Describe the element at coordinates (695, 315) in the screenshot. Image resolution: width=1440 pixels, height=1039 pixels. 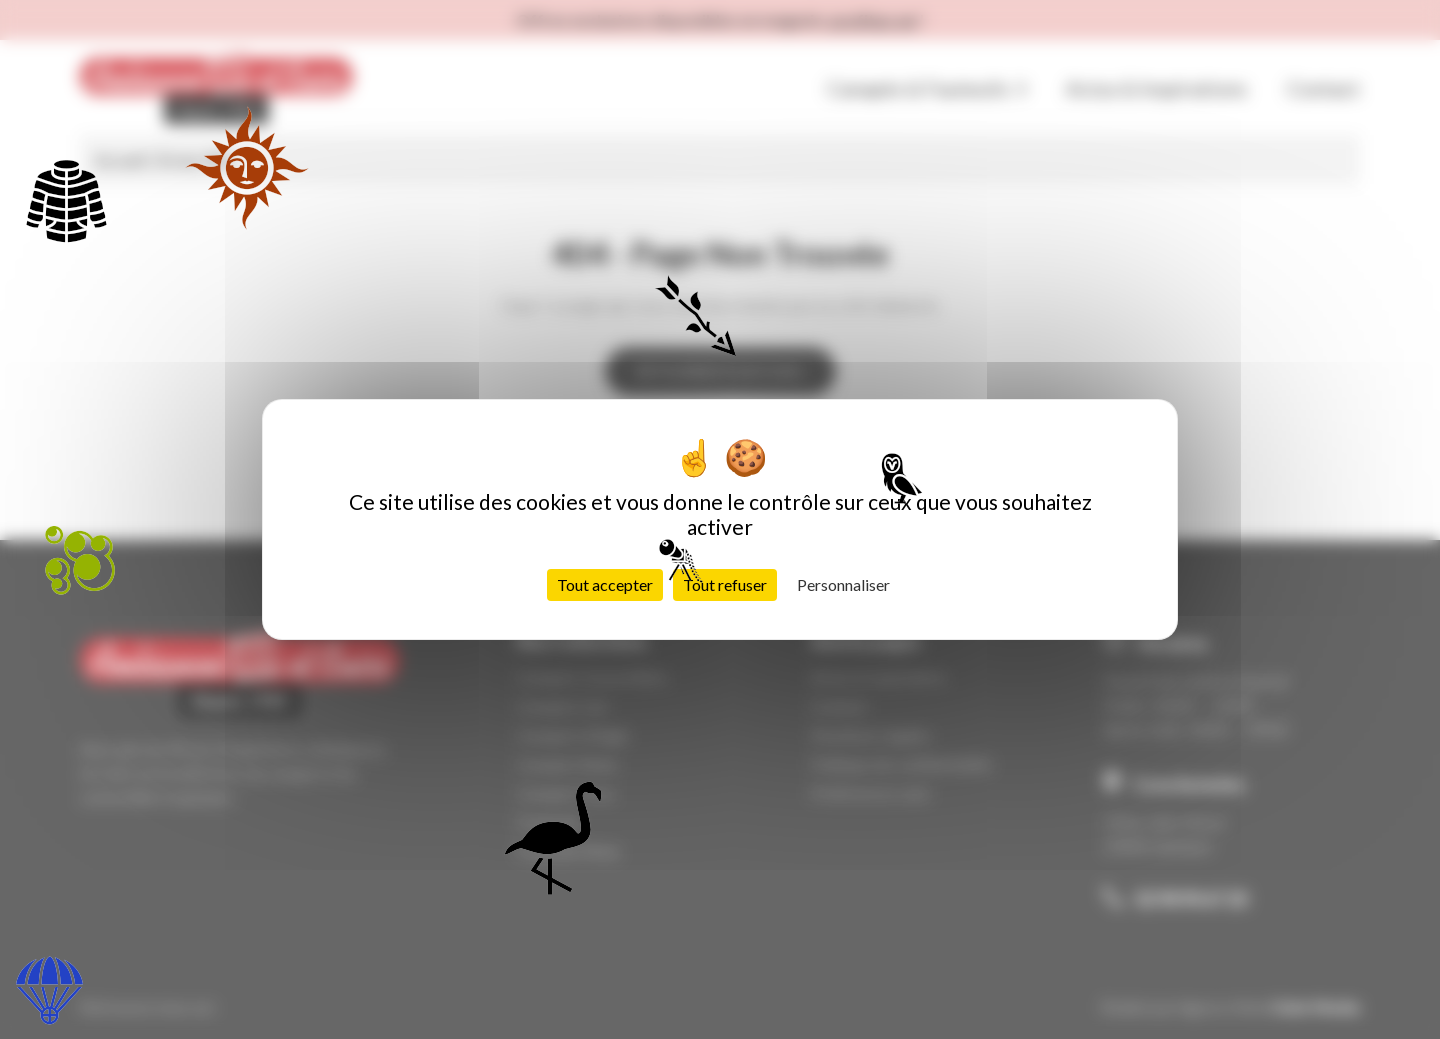
I see `indicates a natural or organic navigation path` at that location.